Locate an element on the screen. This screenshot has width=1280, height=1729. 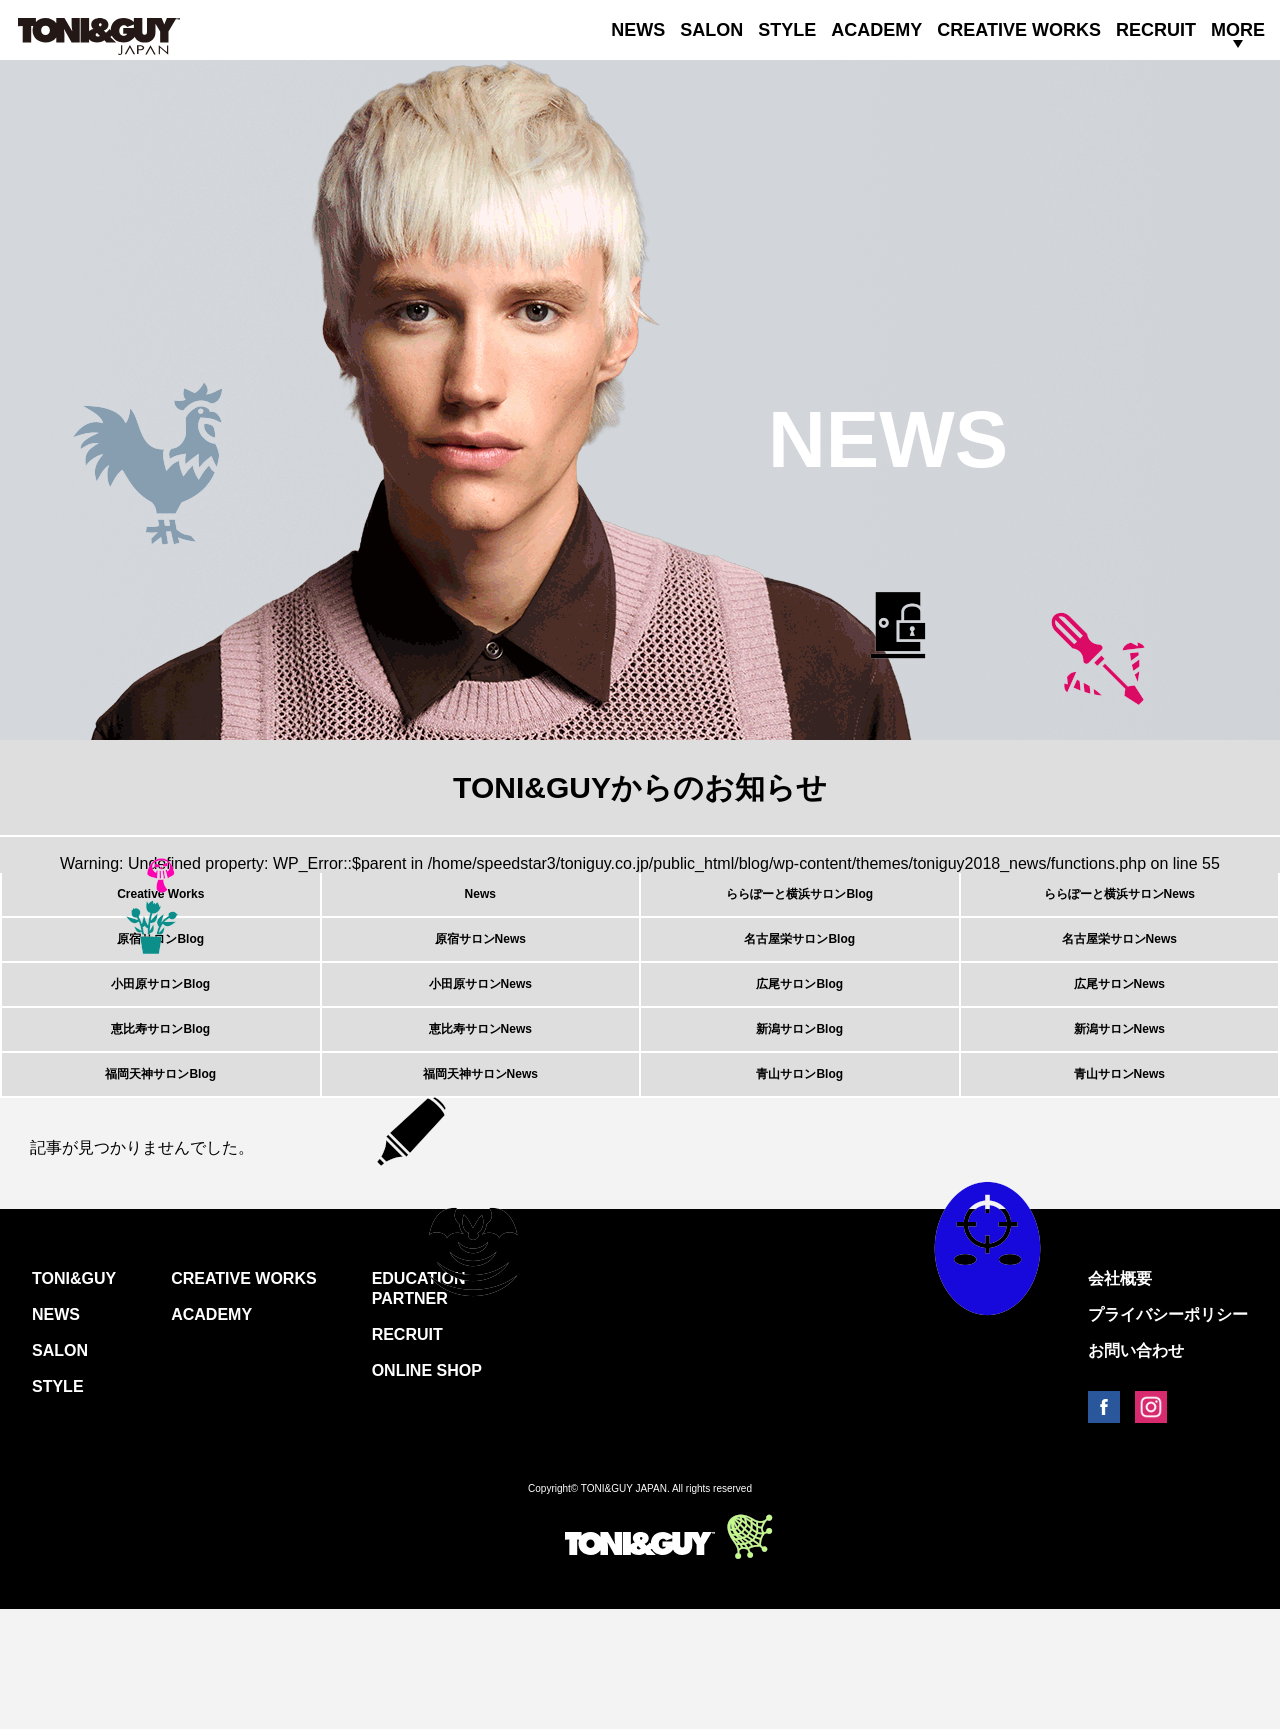
highlight or mark important text is located at coordinates (411, 1131).